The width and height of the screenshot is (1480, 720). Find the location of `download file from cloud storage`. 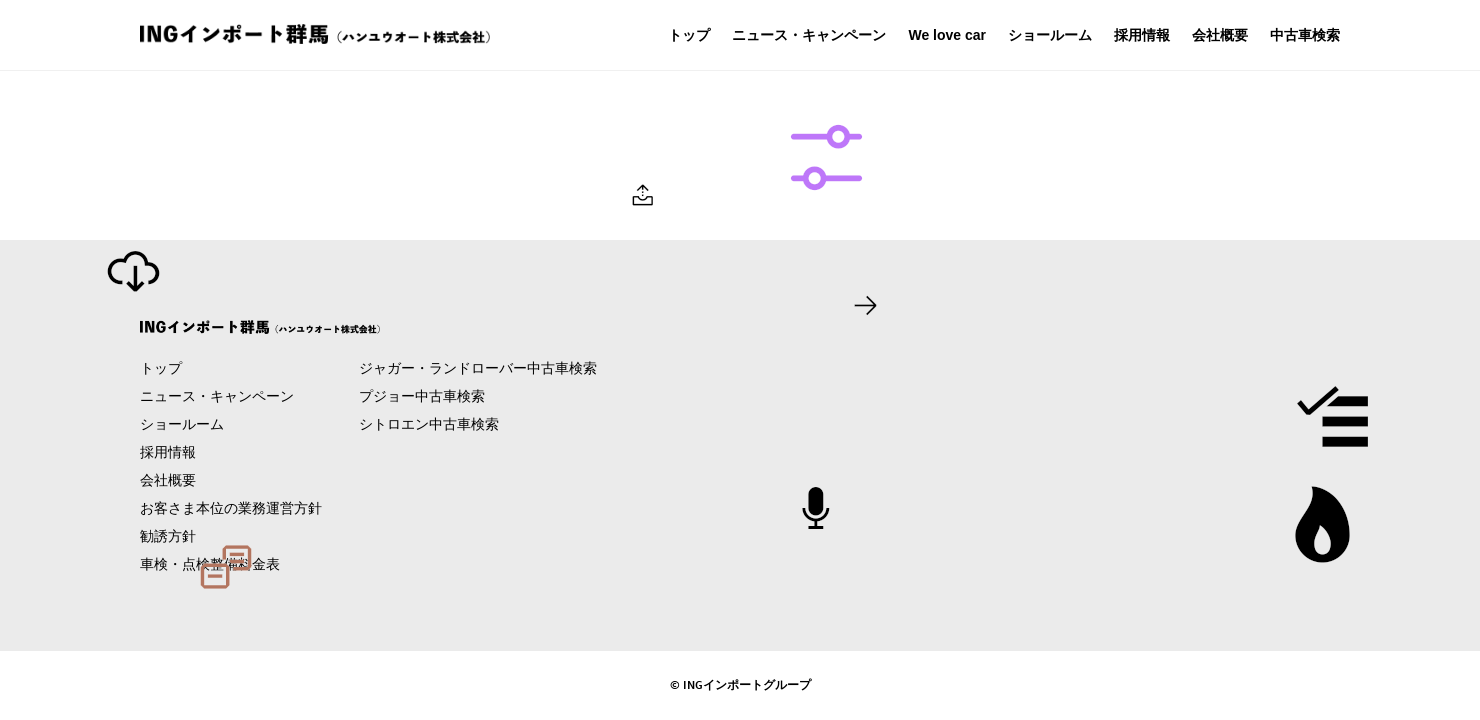

download file from cloud storage is located at coordinates (133, 269).